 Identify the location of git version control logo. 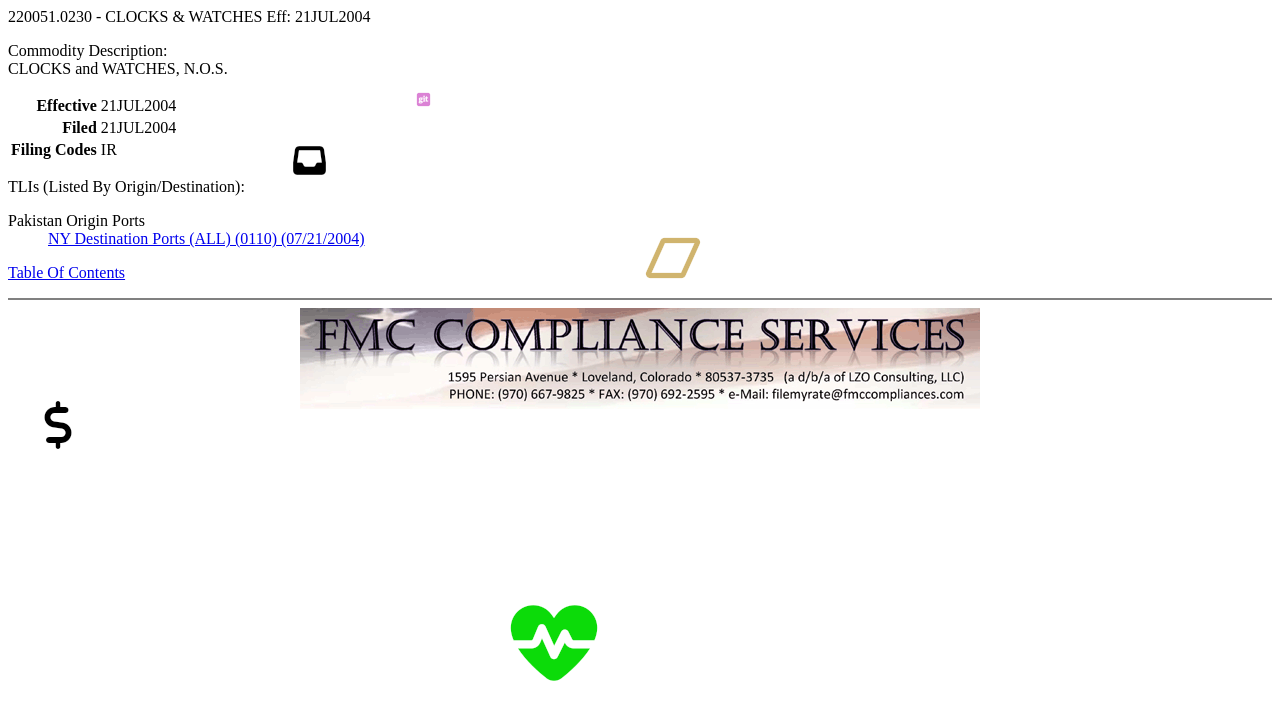
(423, 99).